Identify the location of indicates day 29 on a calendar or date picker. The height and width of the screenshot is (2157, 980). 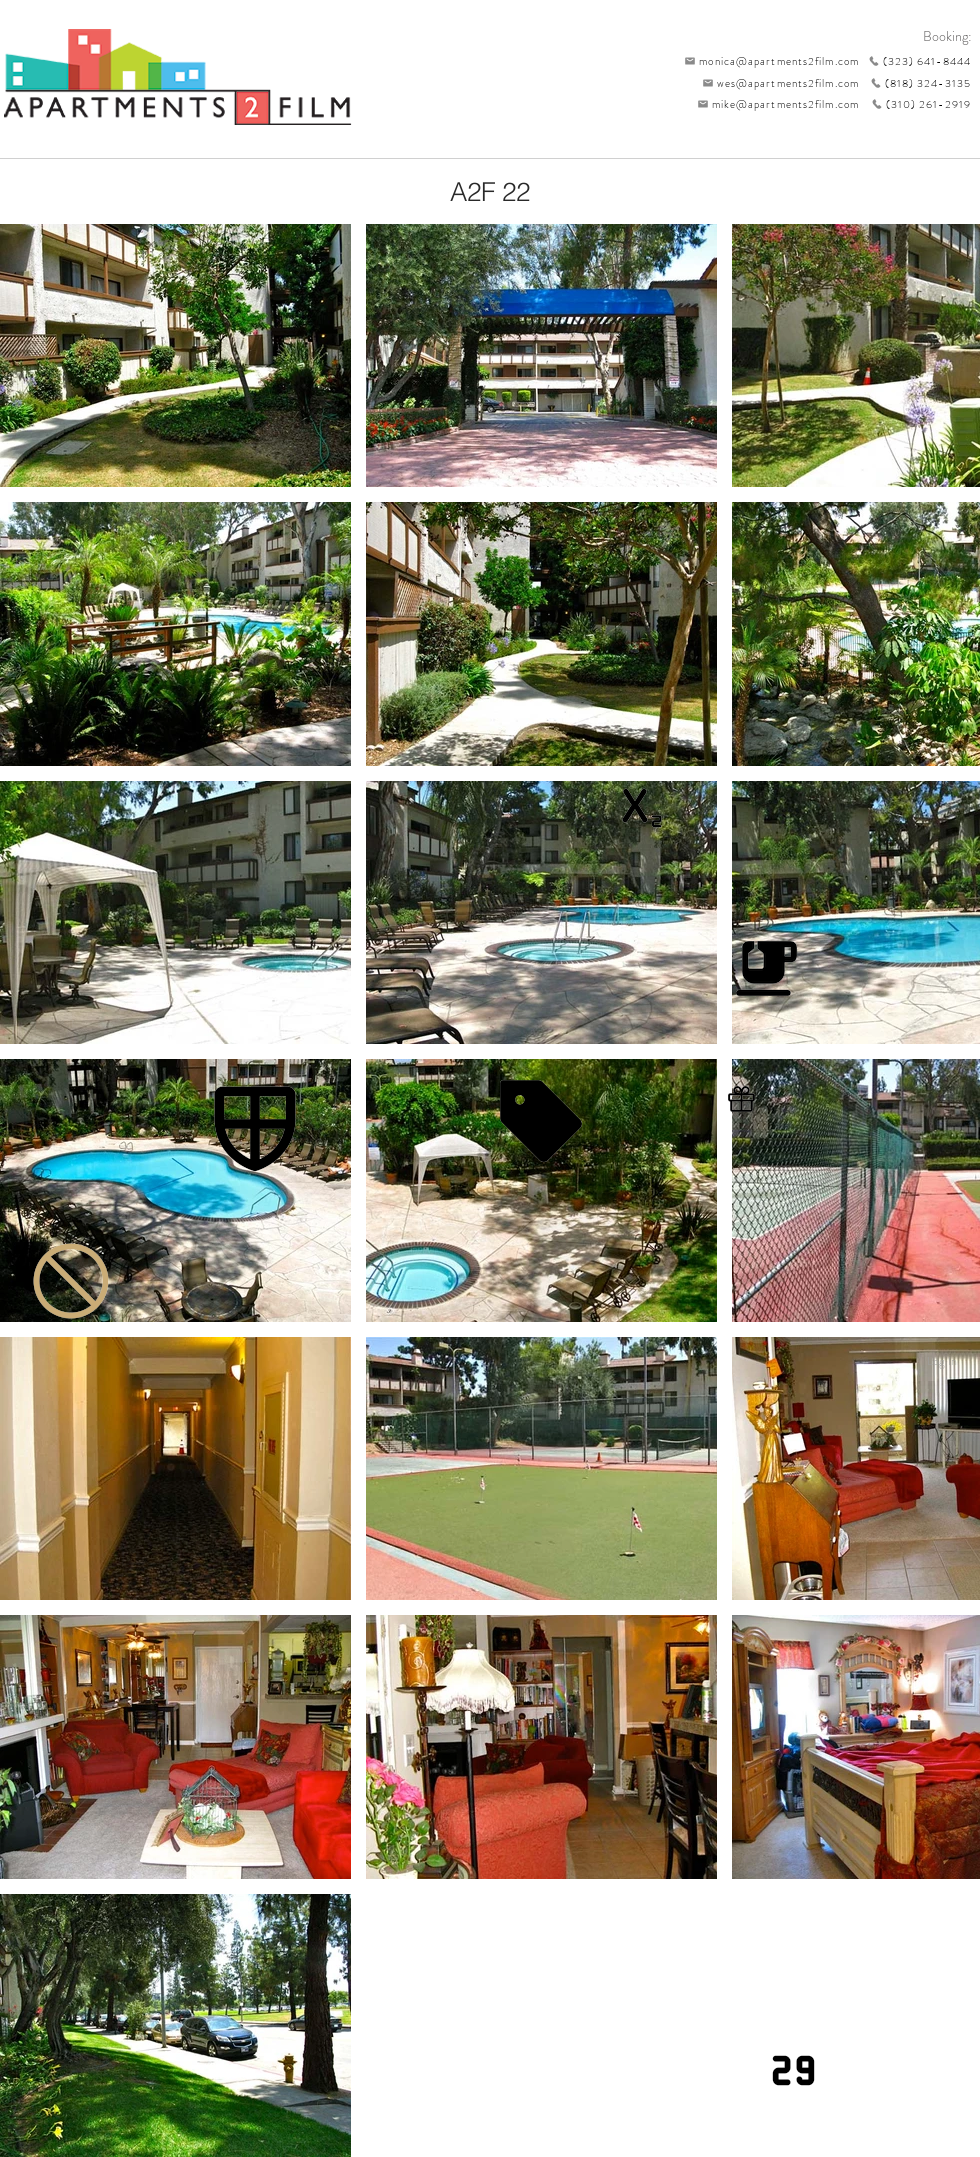
(793, 2070).